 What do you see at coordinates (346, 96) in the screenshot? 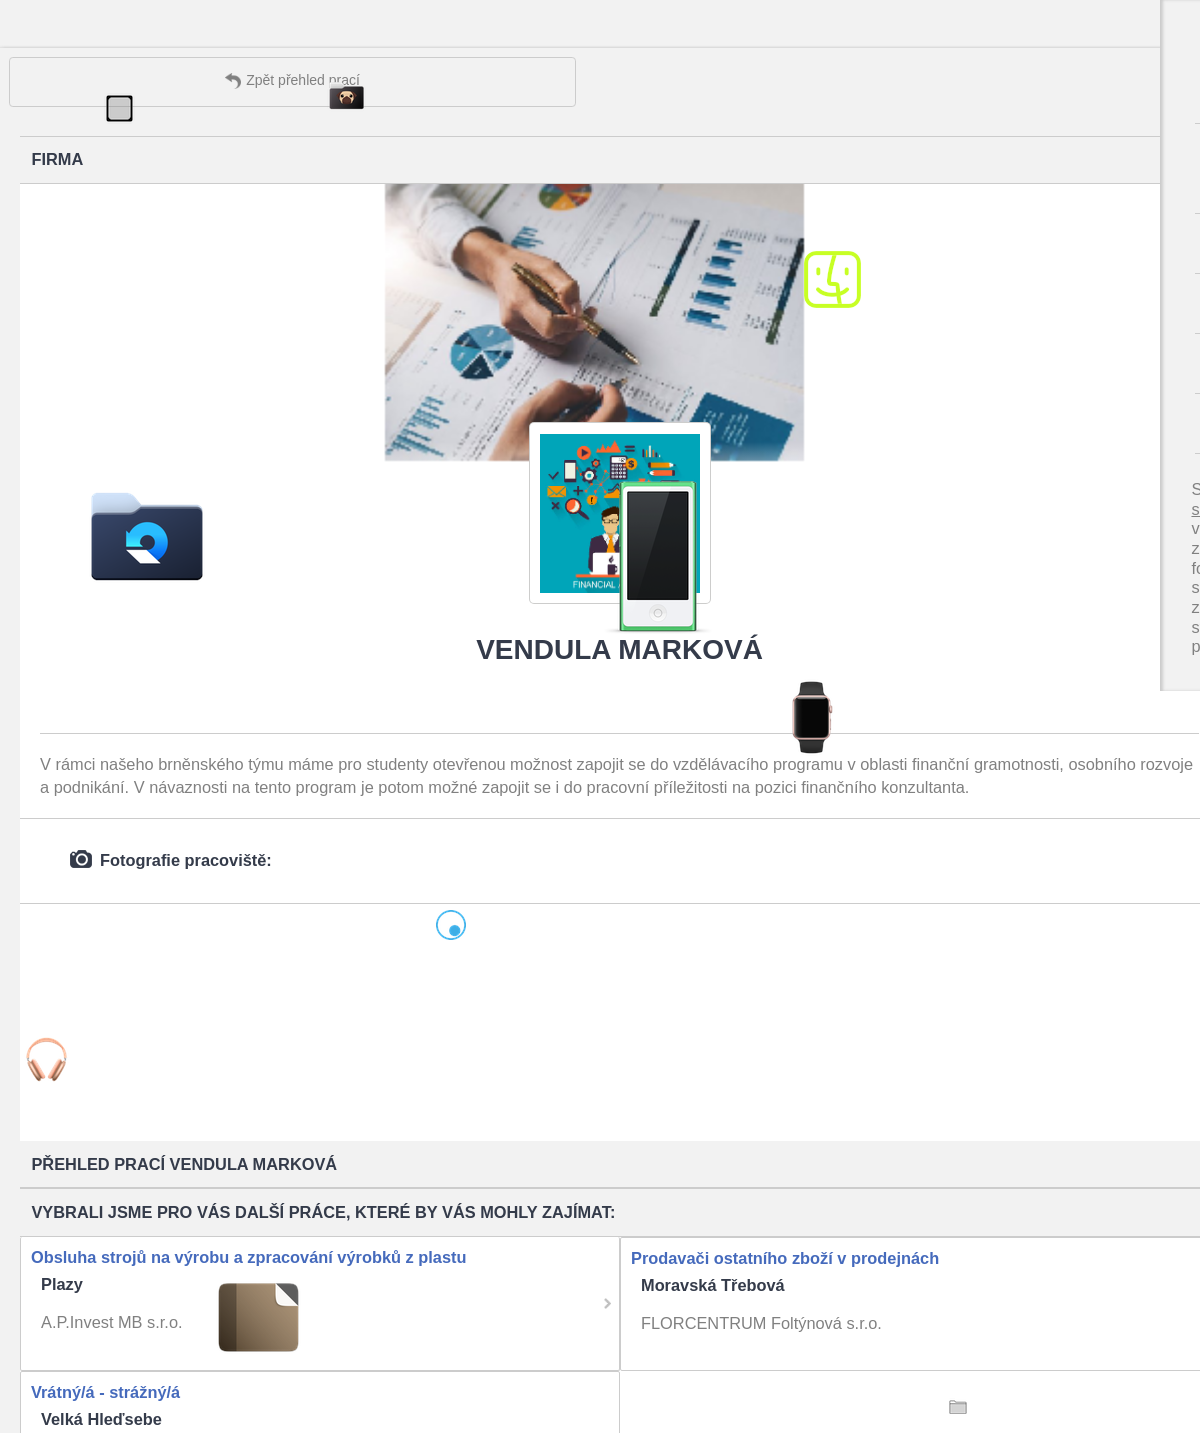
I see `folder containing pug-related images or files` at bounding box center [346, 96].